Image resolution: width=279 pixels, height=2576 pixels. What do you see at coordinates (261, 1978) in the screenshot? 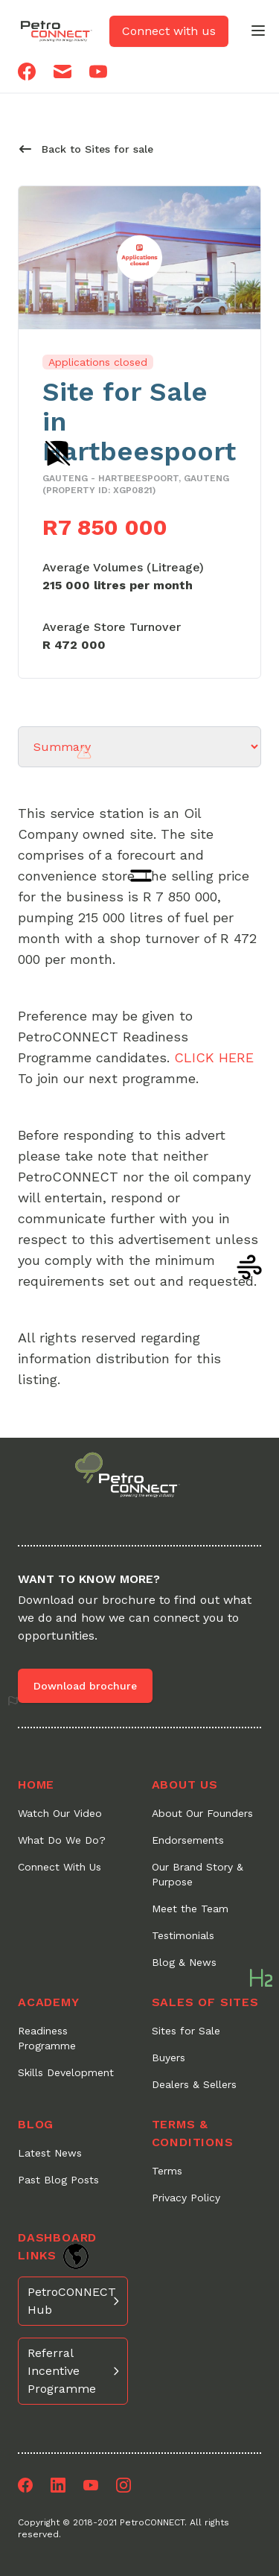
I see `format text as heading level 2` at bounding box center [261, 1978].